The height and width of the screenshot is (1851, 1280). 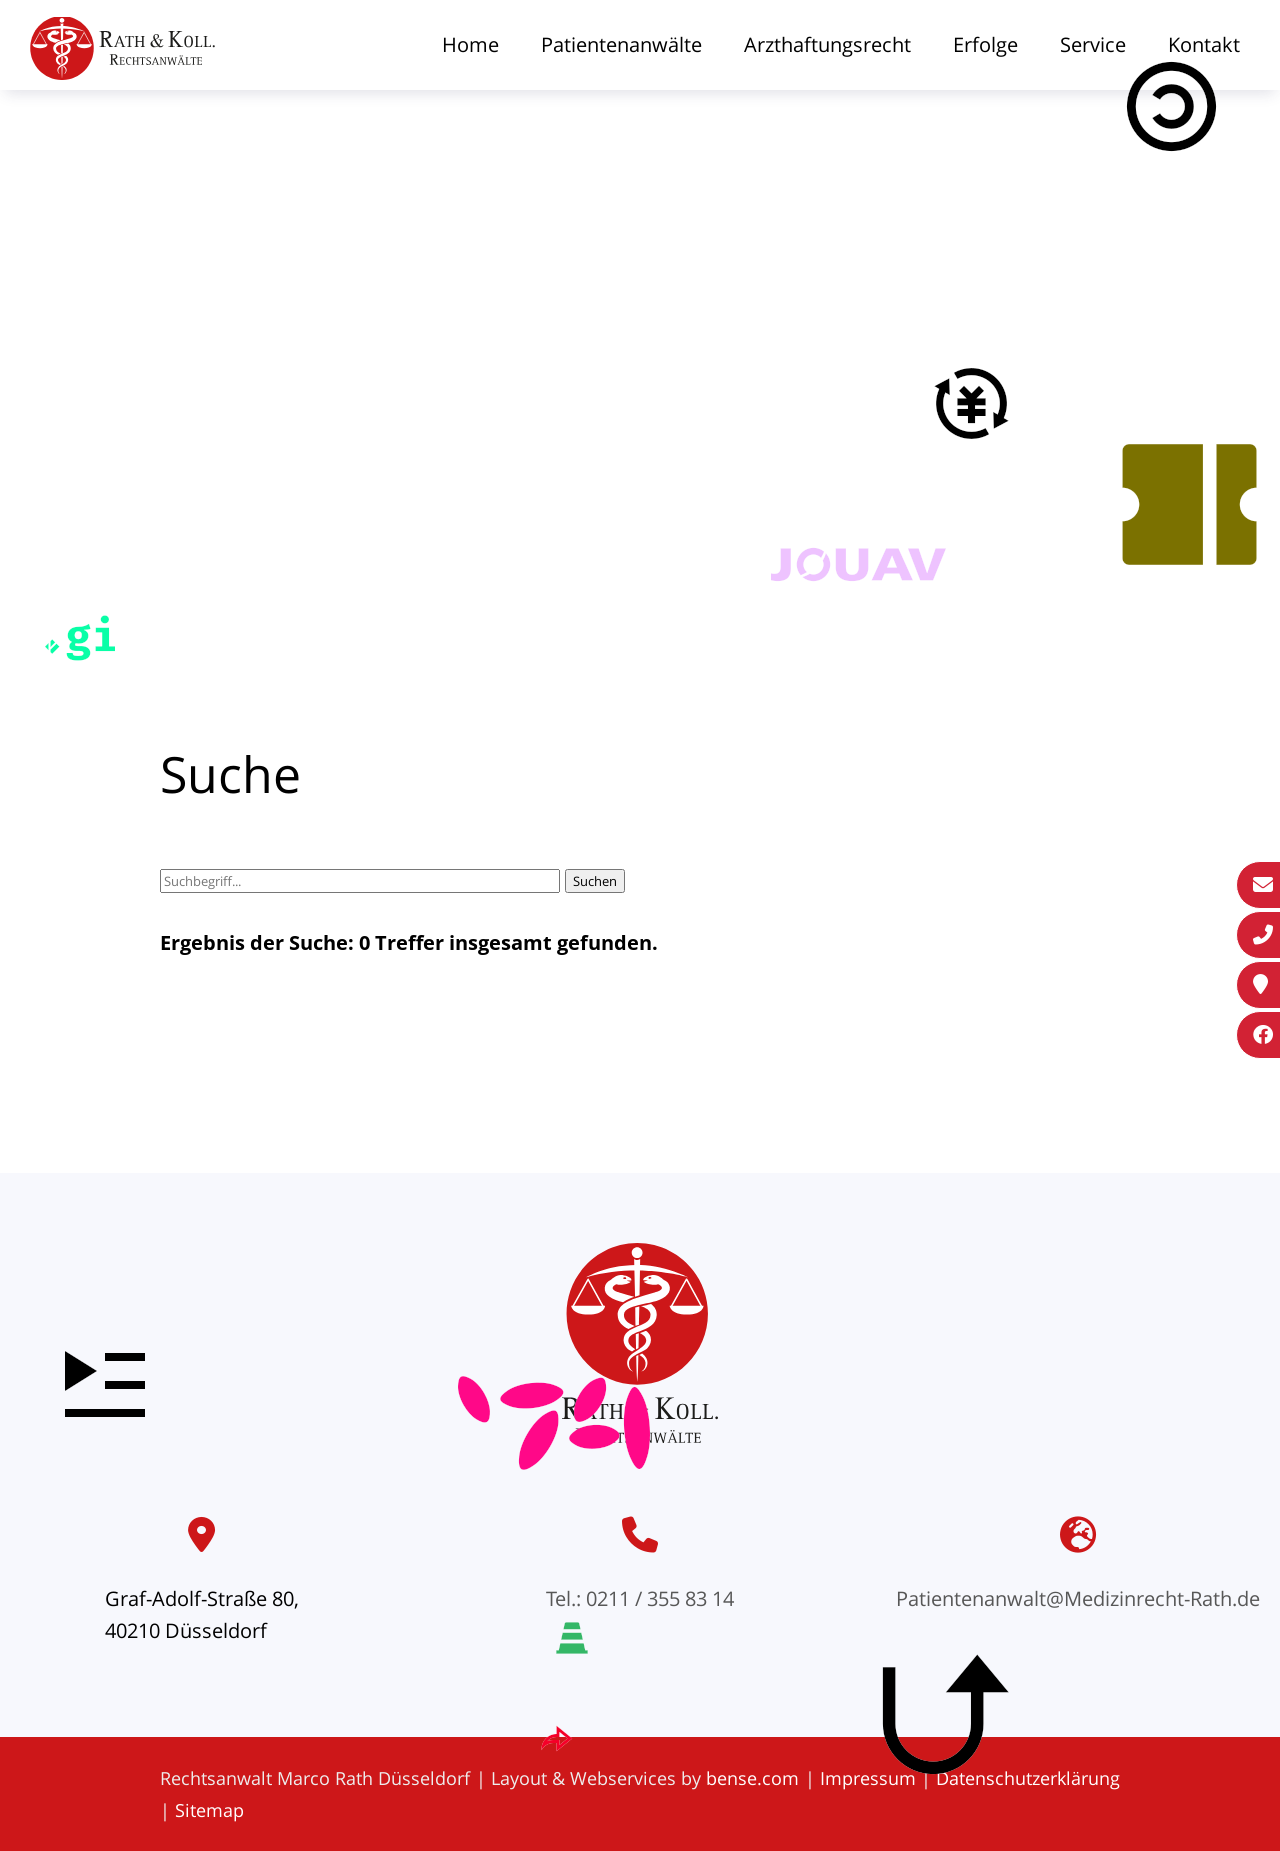 I want to click on jouav company logo, so click(x=858, y=564).